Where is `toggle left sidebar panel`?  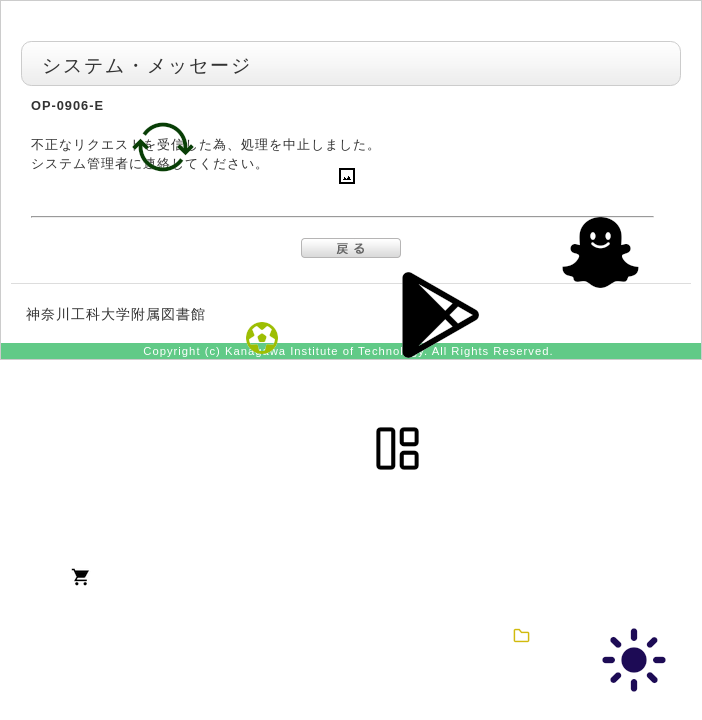 toggle left sidebar panel is located at coordinates (397, 448).